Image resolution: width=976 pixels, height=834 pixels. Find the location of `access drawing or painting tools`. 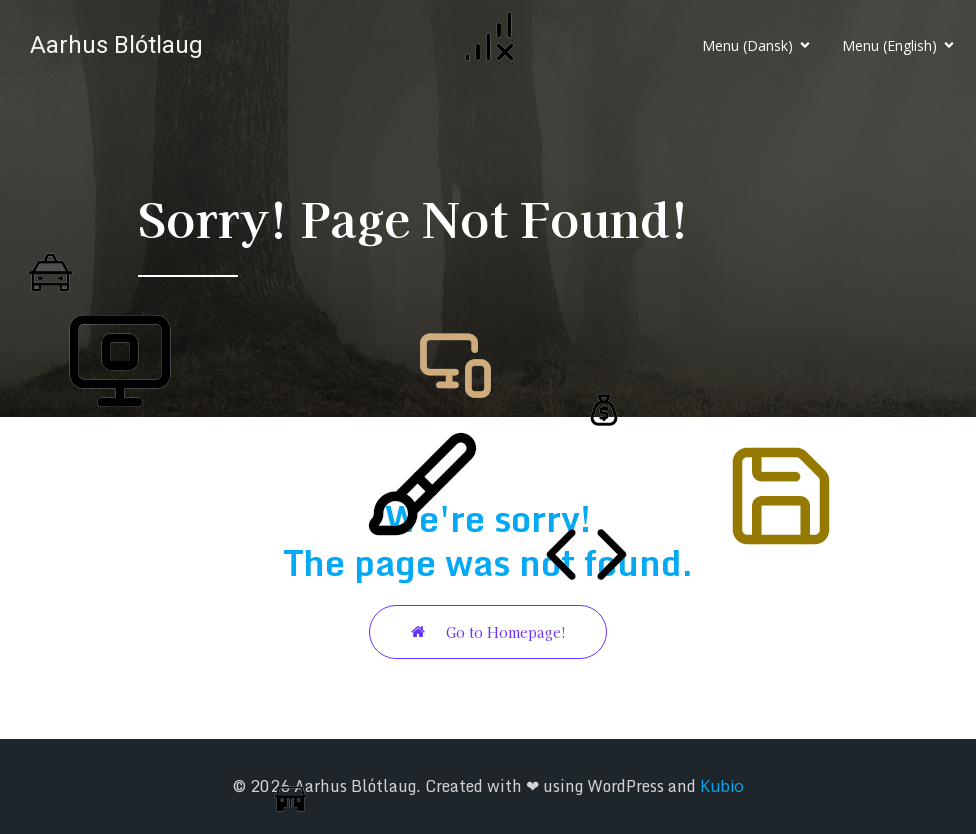

access drawing or painting tools is located at coordinates (422, 486).